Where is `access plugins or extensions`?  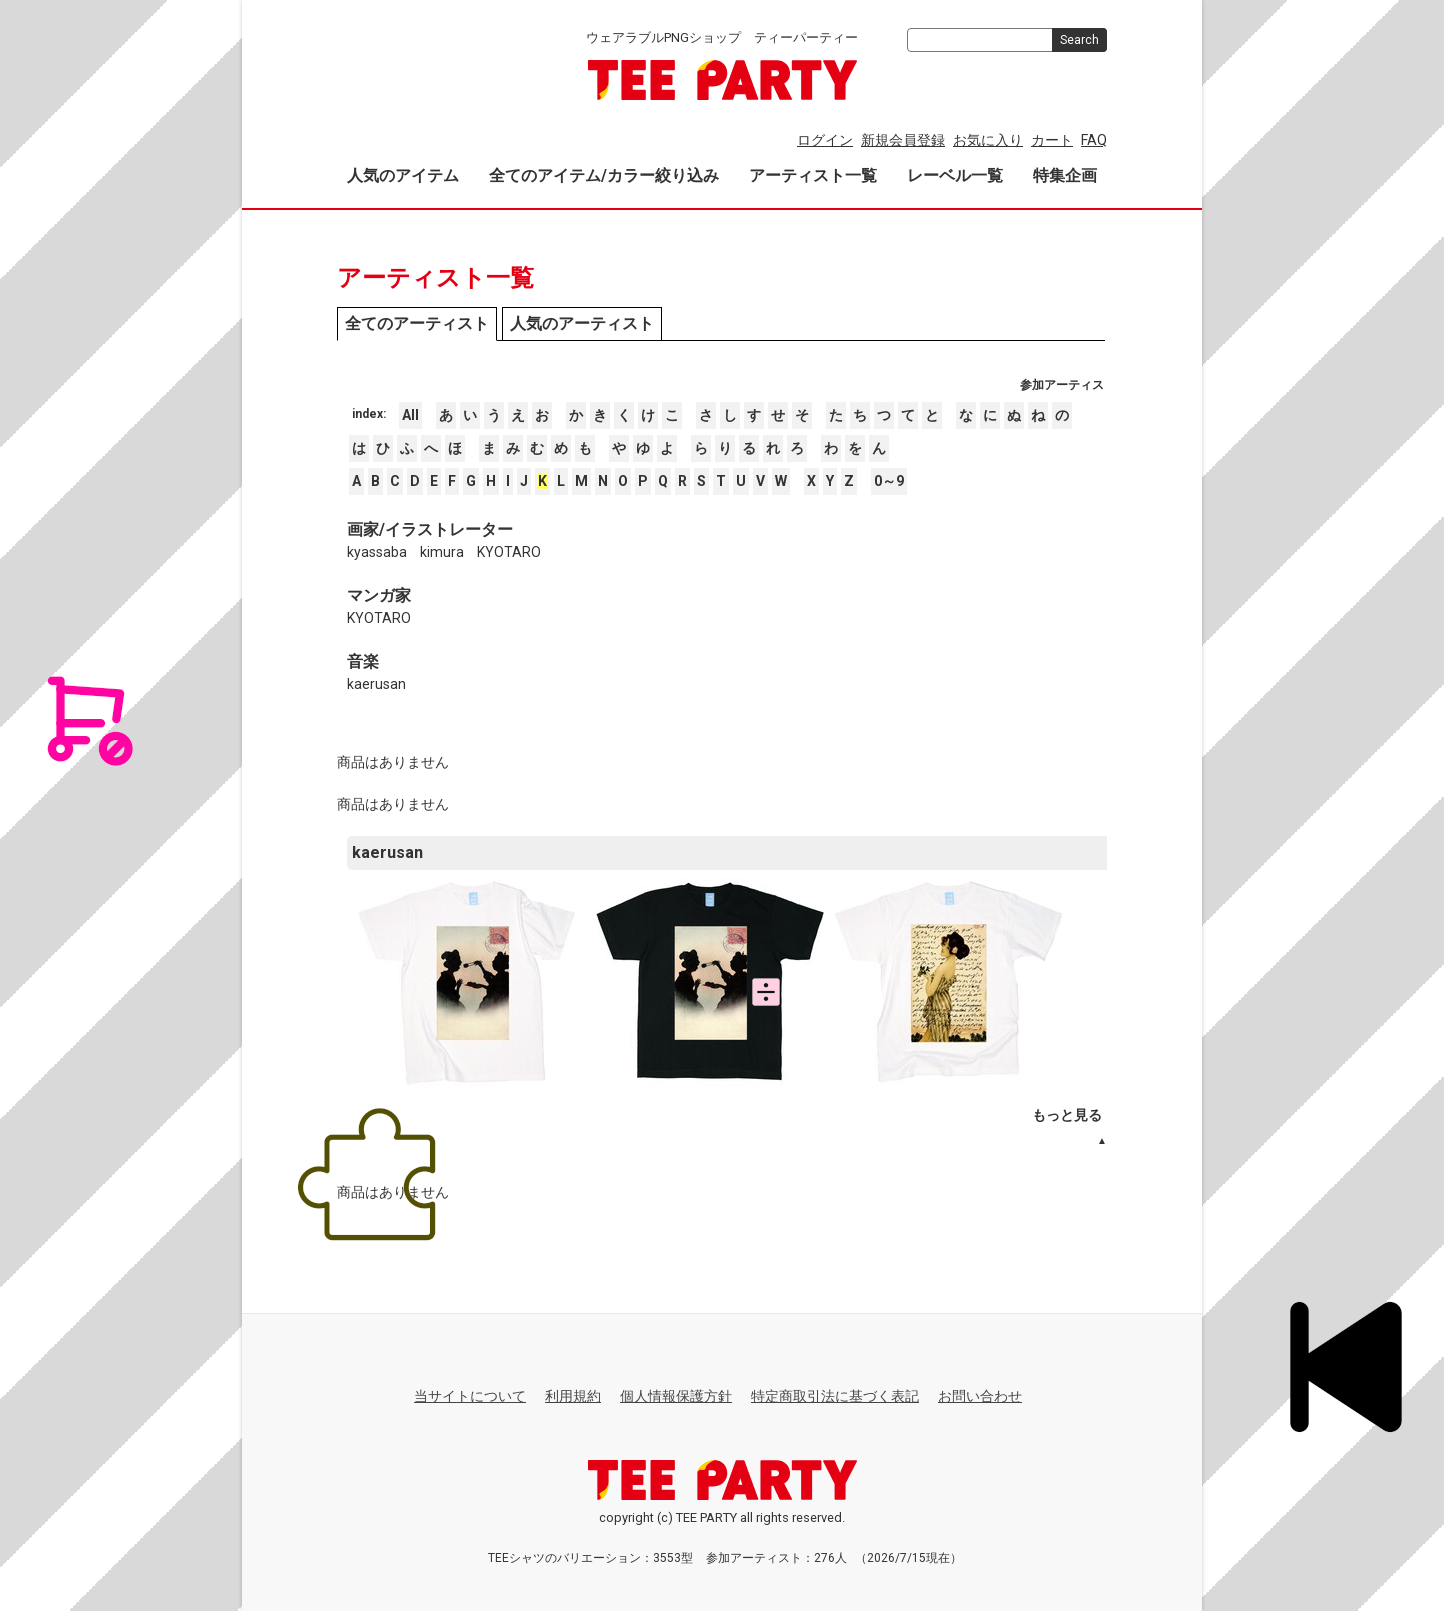 access plugins or extensions is located at coordinates (374, 1179).